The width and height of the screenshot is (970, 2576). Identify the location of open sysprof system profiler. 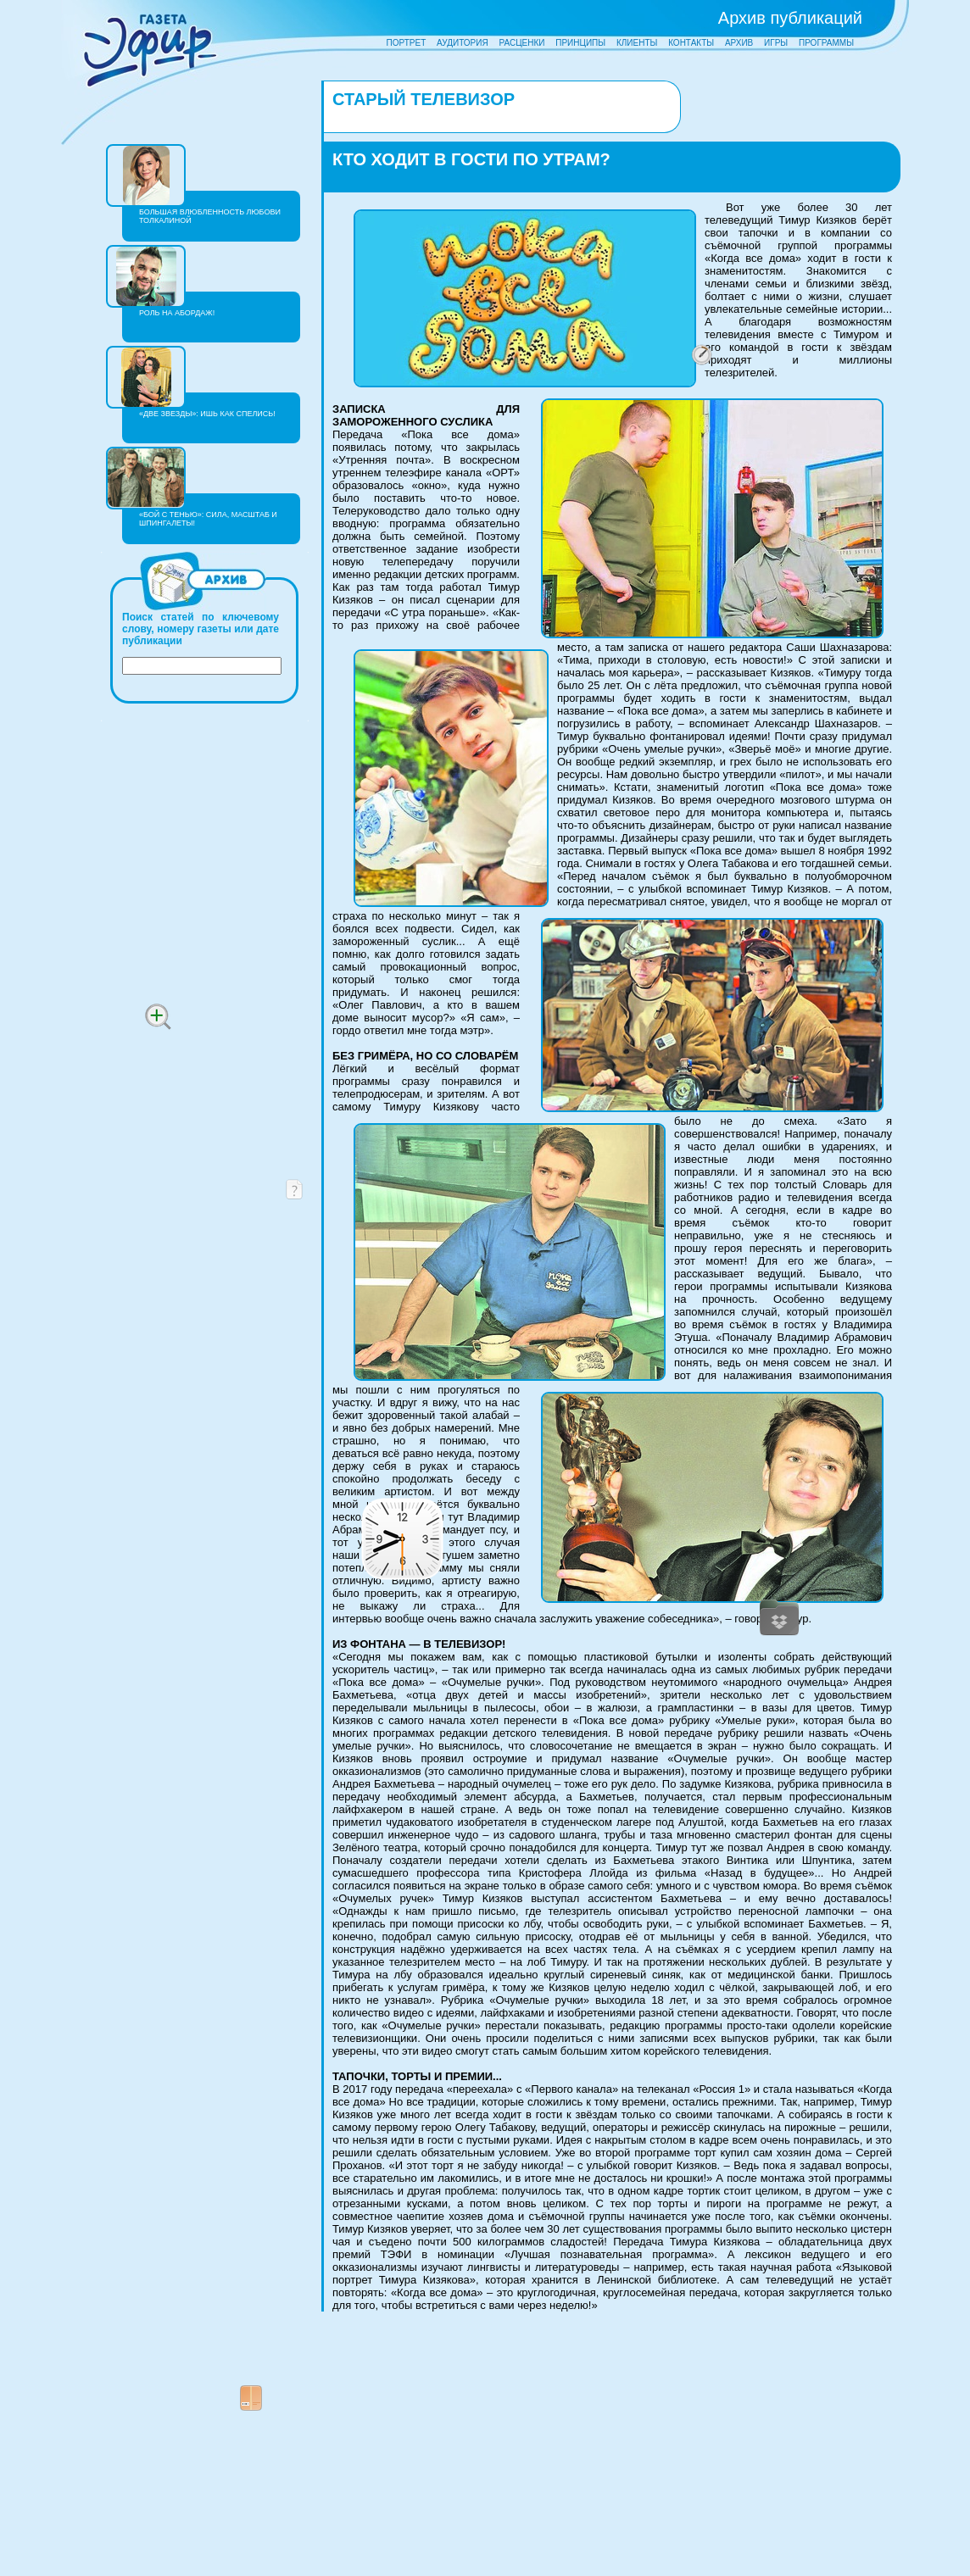
(701, 354).